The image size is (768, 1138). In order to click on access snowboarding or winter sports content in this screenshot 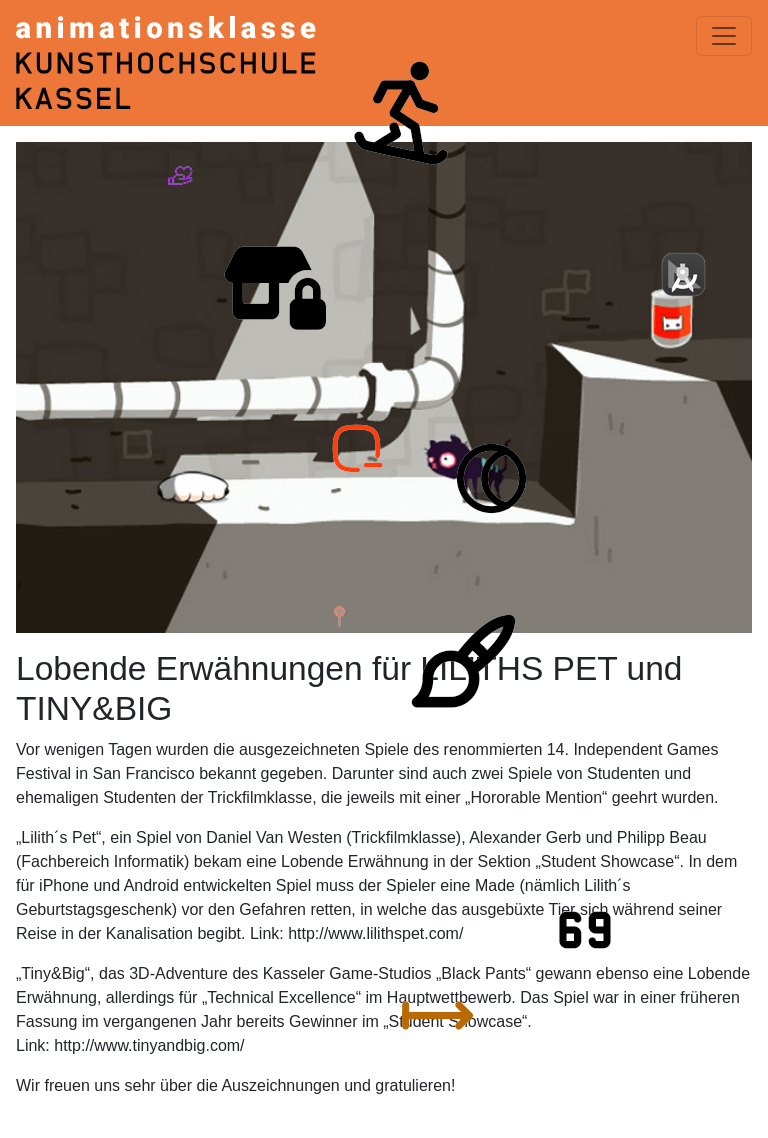, I will do `click(401, 113)`.